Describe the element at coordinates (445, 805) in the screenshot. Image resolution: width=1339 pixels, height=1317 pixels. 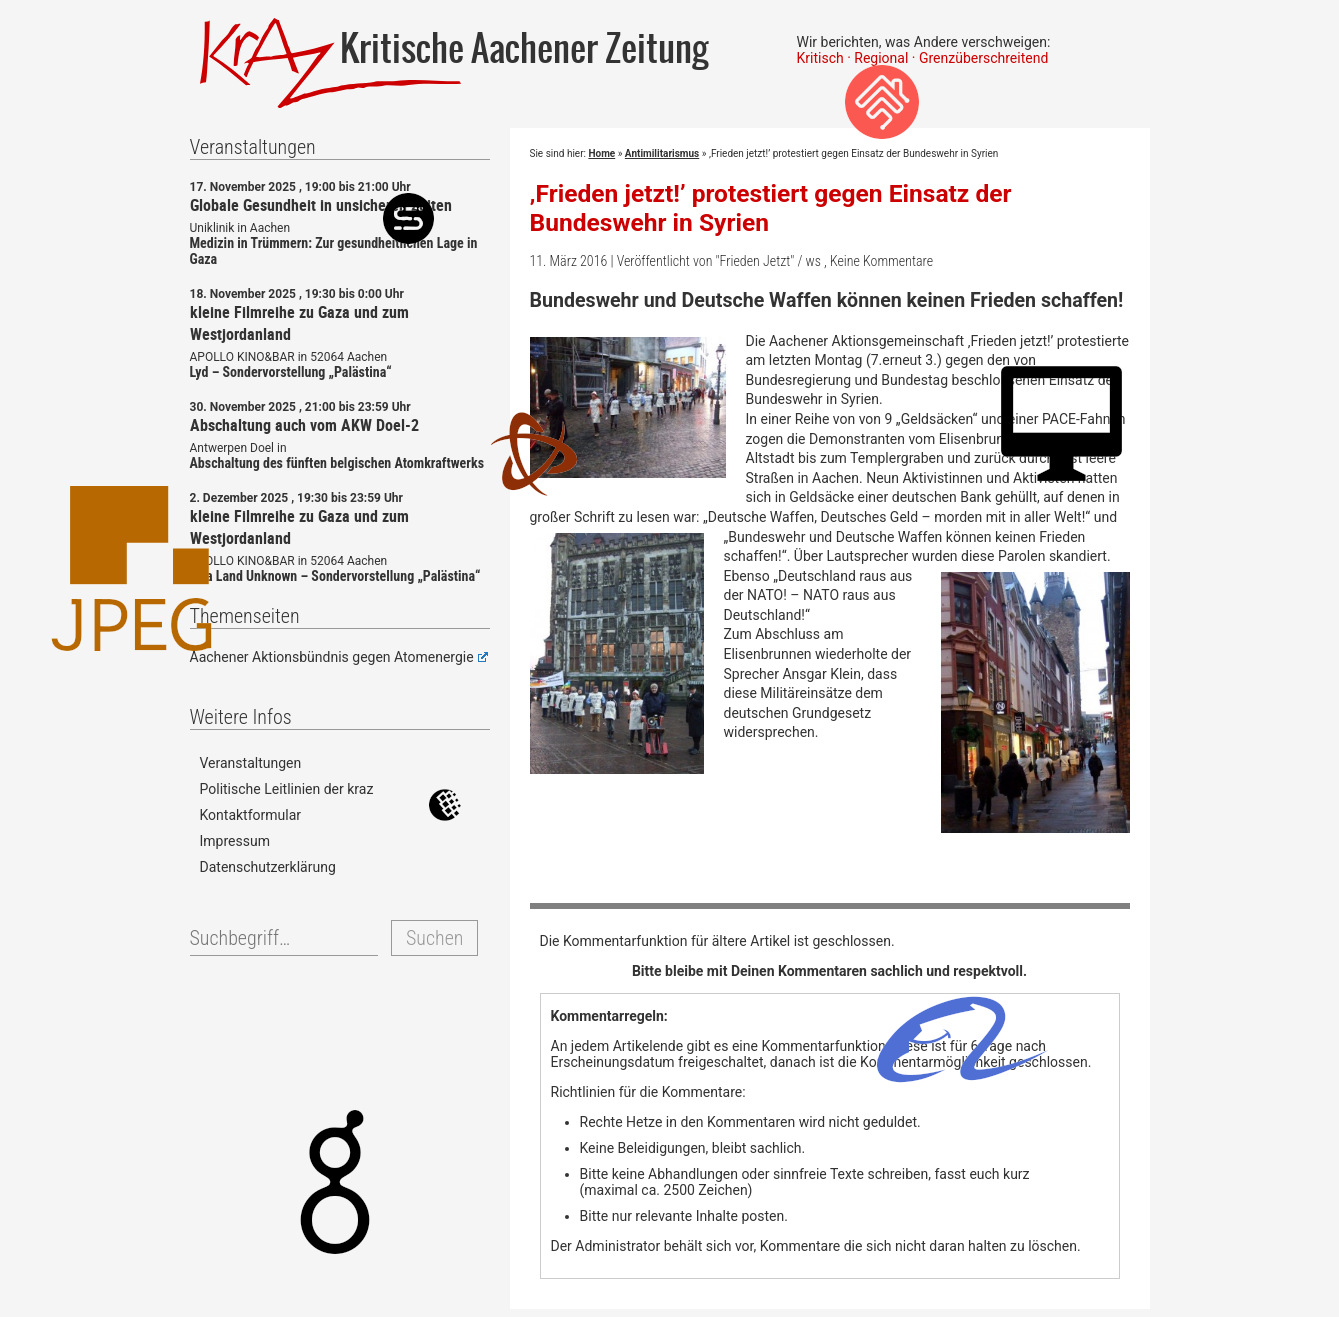
I see `pay with webmoney` at that location.